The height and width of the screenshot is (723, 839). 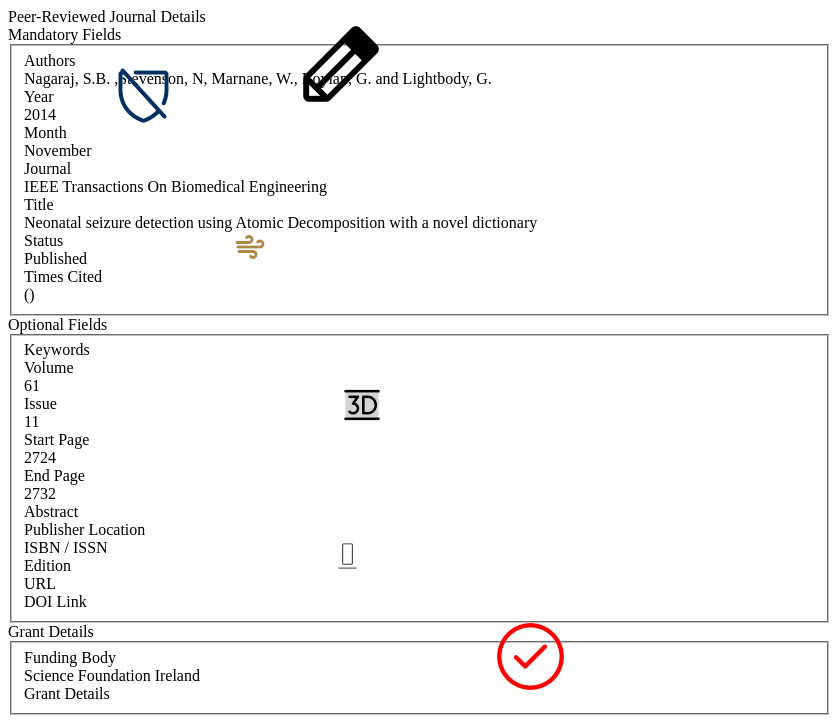 I want to click on edit content or text, so click(x=339, y=65).